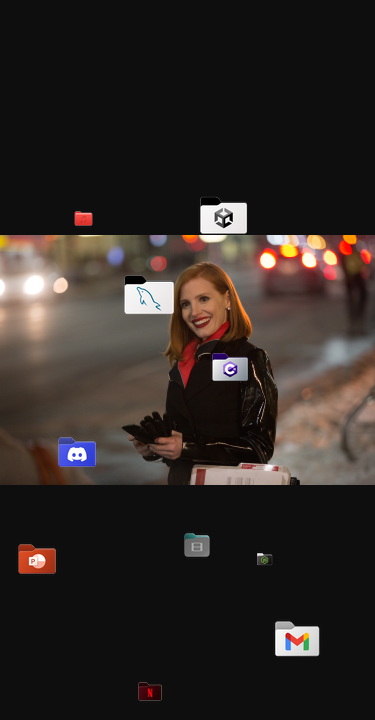  What do you see at coordinates (83, 218) in the screenshot?
I see `open your music files folder` at bounding box center [83, 218].